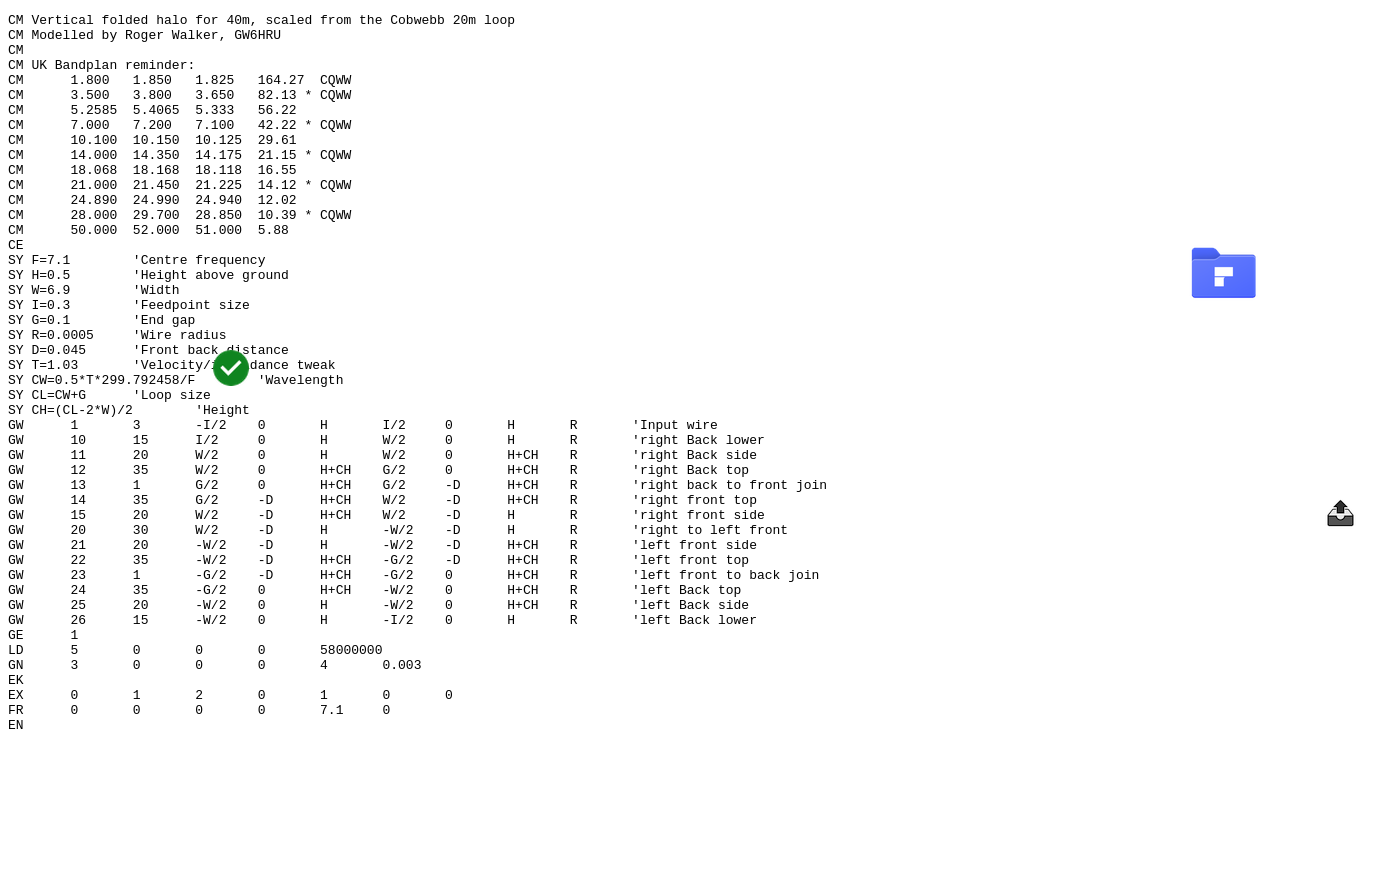  I want to click on open wondershare pdfreader documents folder, so click(1223, 274).